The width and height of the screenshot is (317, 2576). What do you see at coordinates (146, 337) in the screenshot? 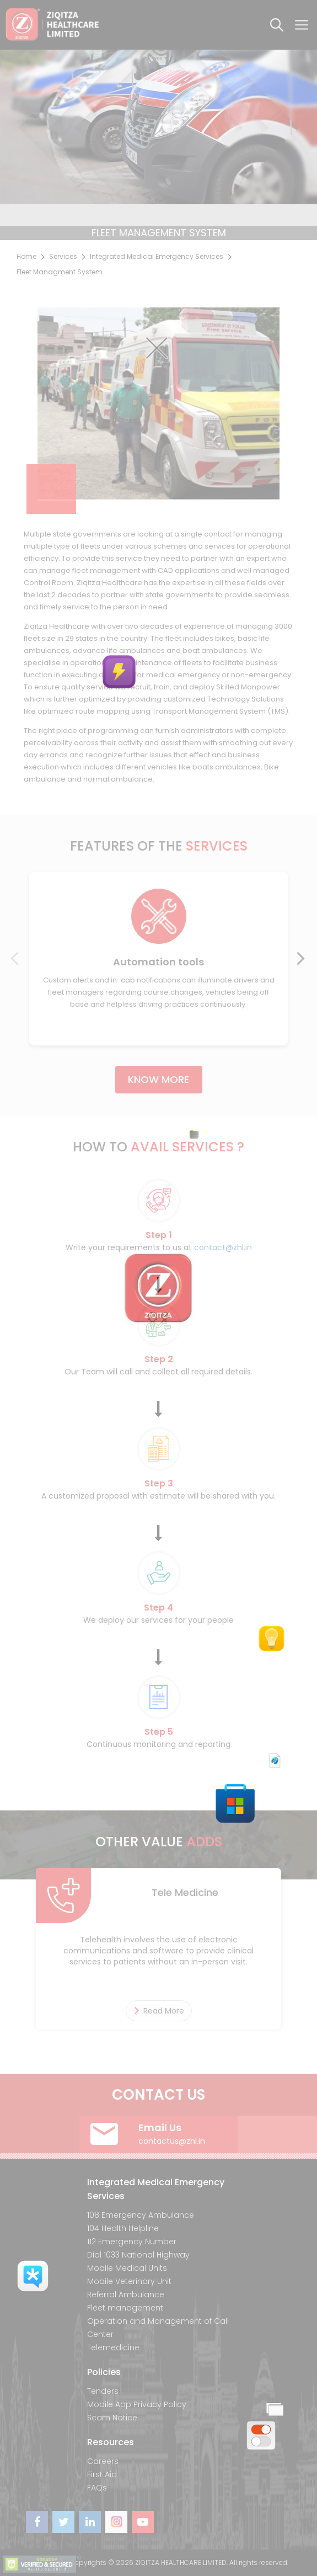
I see `delete or remove an item` at bounding box center [146, 337].